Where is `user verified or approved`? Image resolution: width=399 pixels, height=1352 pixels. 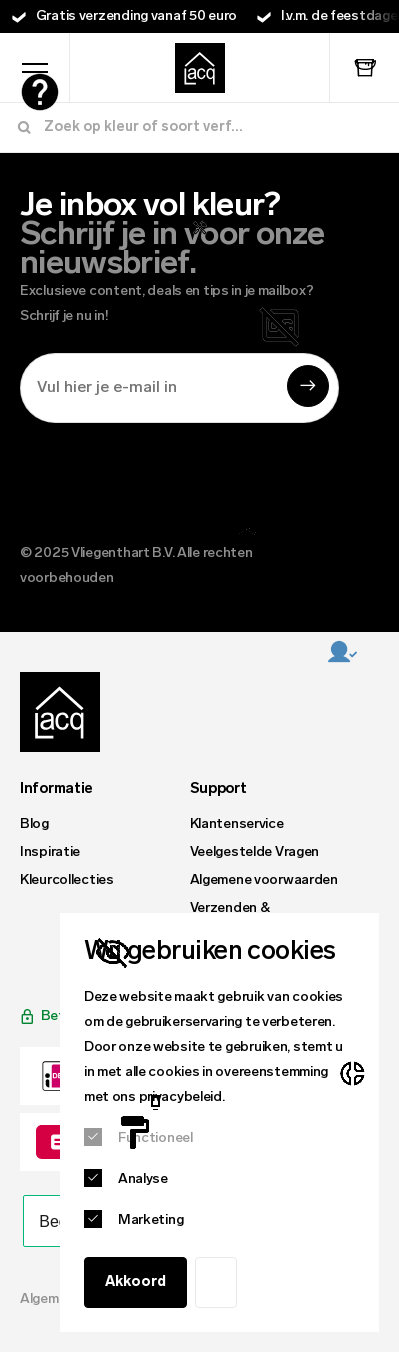
user verified or approved is located at coordinates (341, 652).